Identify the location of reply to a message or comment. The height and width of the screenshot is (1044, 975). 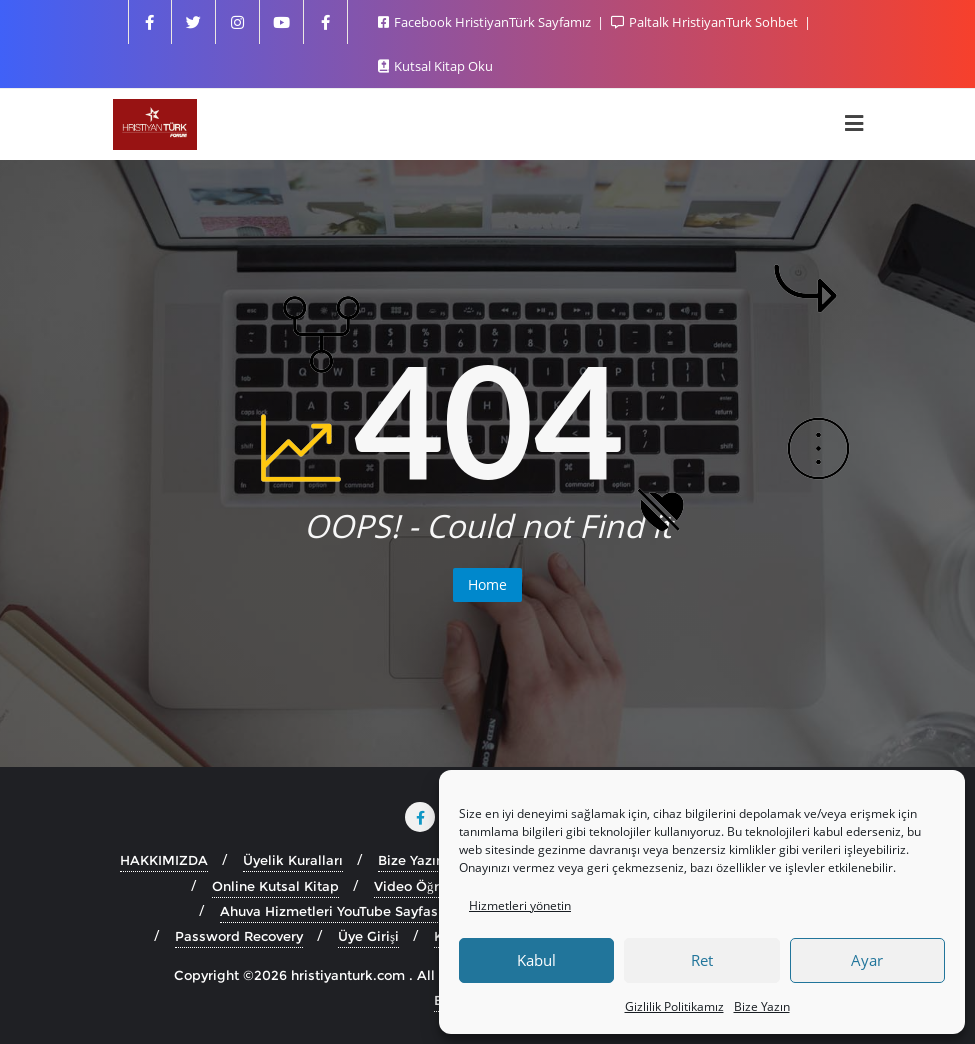
(805, 288).